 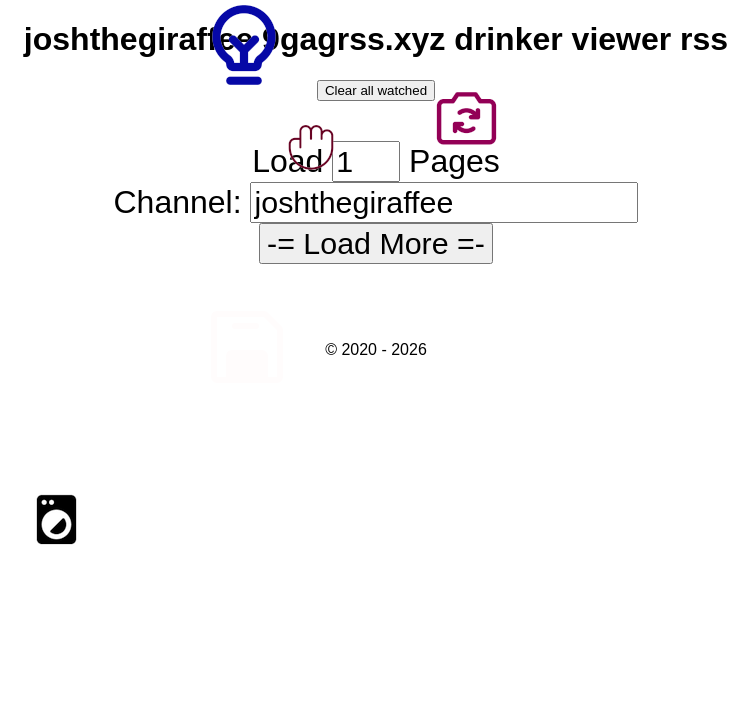 I want to click on access tips or helpful suggestions, so click(x=244, y=45).